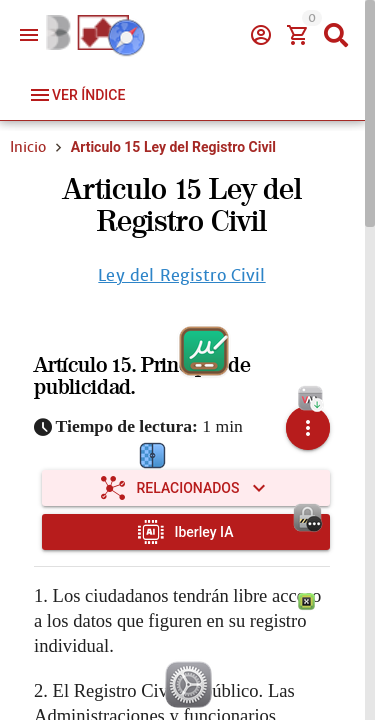 Image resolution: width=375 pixels, height=720 pixels. Describe the element at coordinates (310, 398) in the screenshot. I see `install a new virtual machine` at that location.